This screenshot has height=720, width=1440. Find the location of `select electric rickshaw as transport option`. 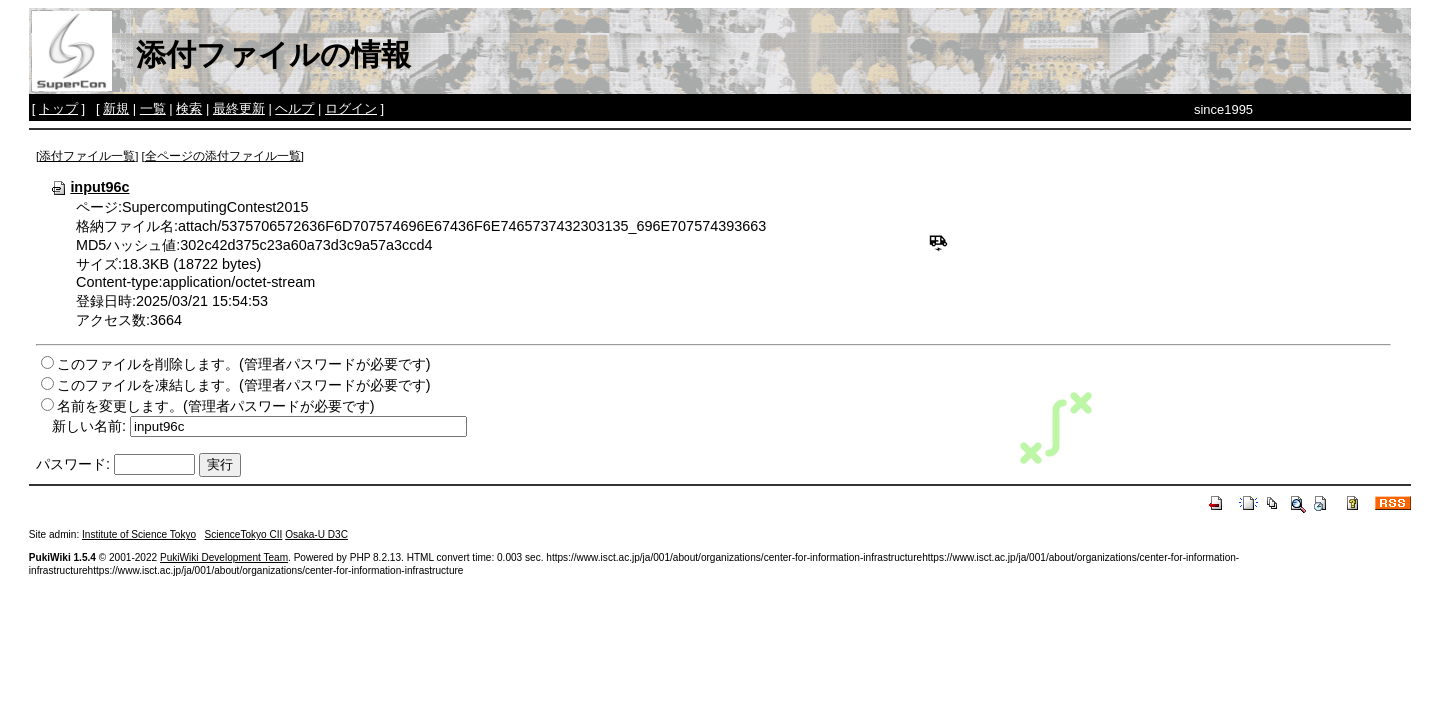

select electric rickshaw as transport option is located at coordinates (938, 242).